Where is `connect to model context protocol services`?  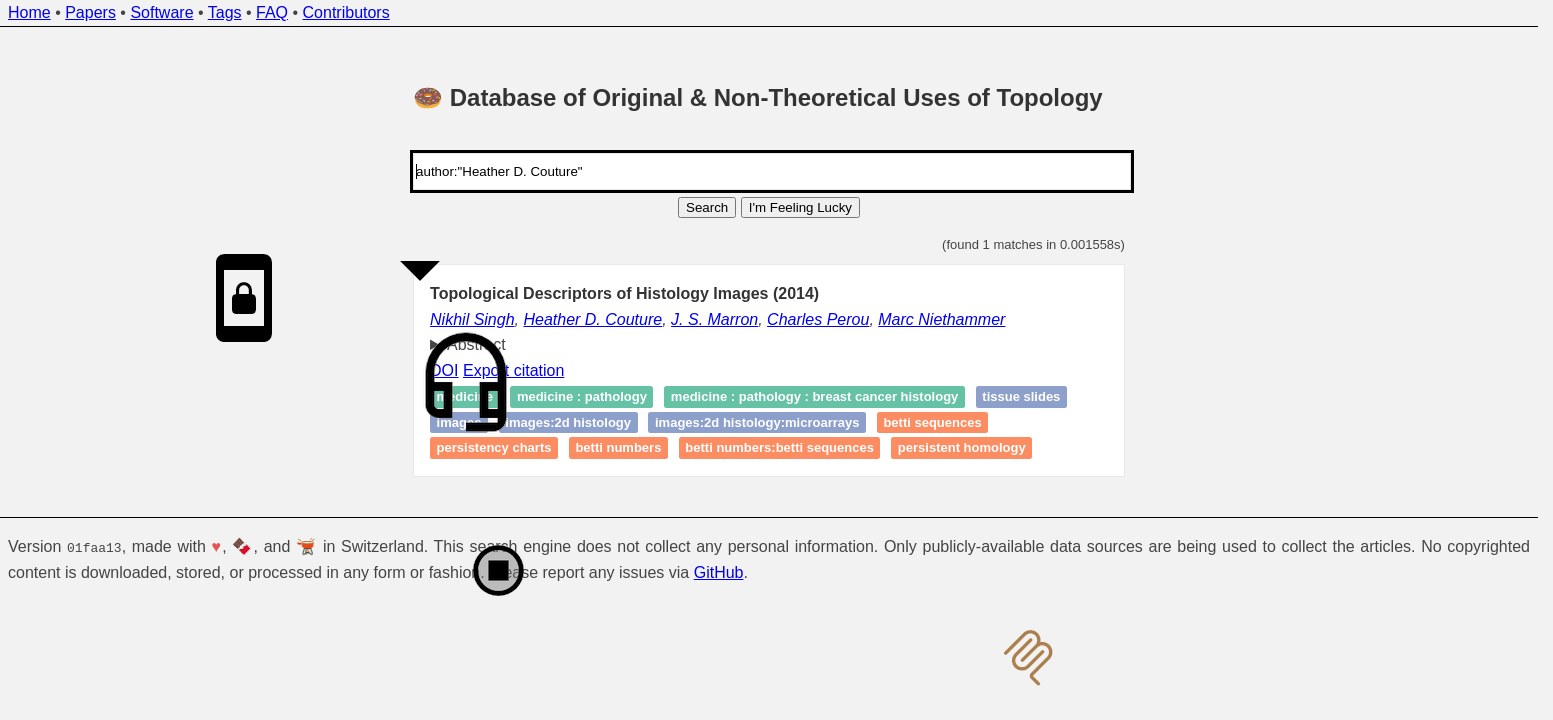 connect to model context protocol services is located at coordinates (1028, 657).